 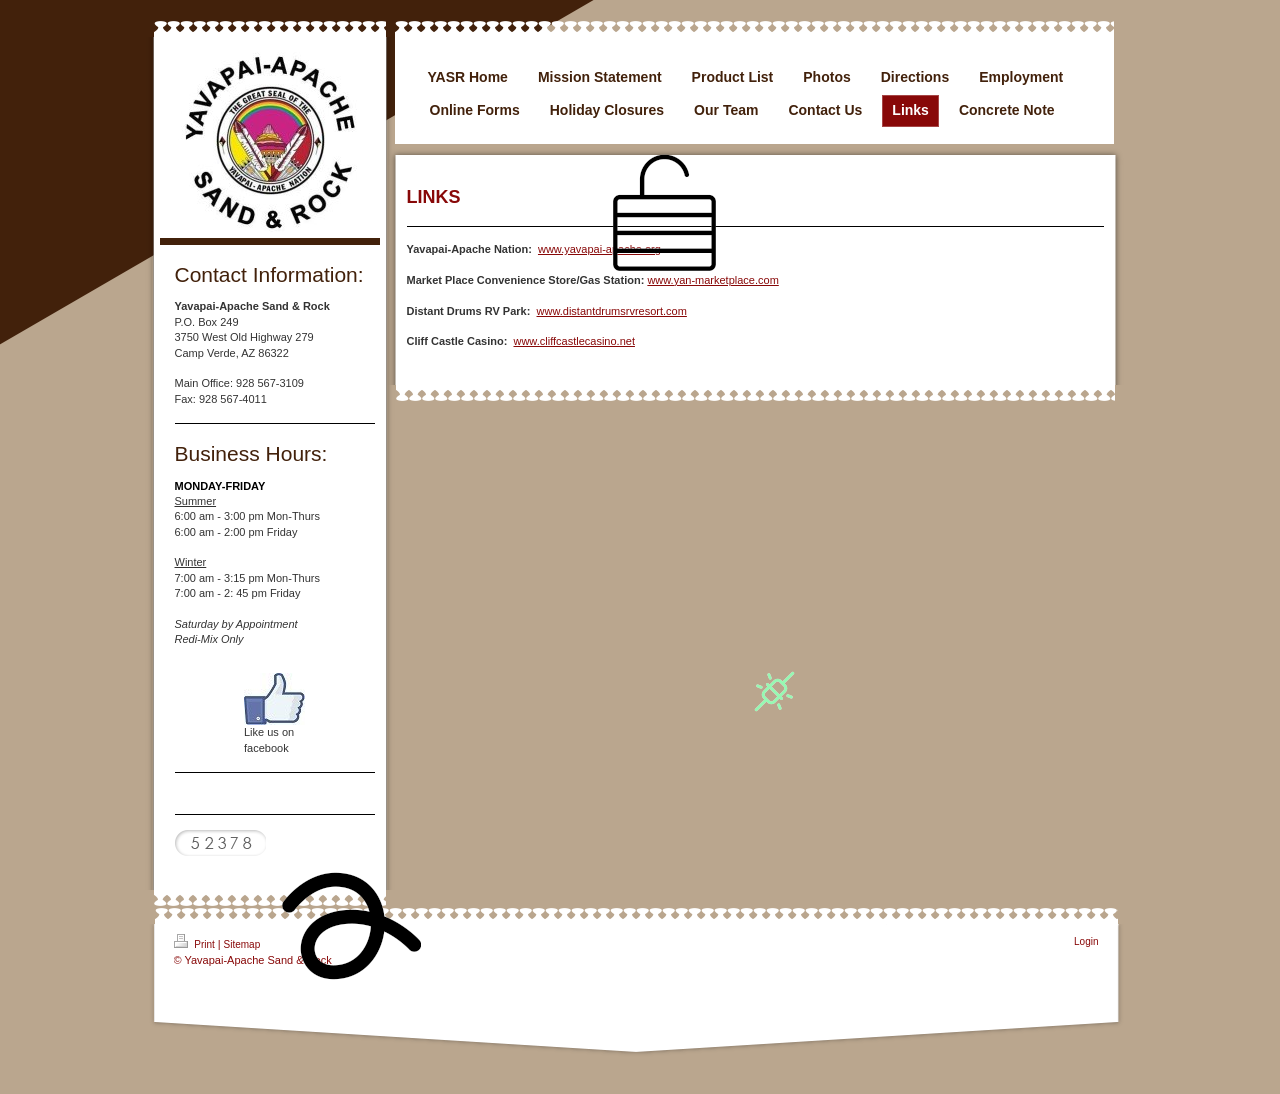 I want to click on indicates an active connection or paired devices, so click(x=774, y=691).